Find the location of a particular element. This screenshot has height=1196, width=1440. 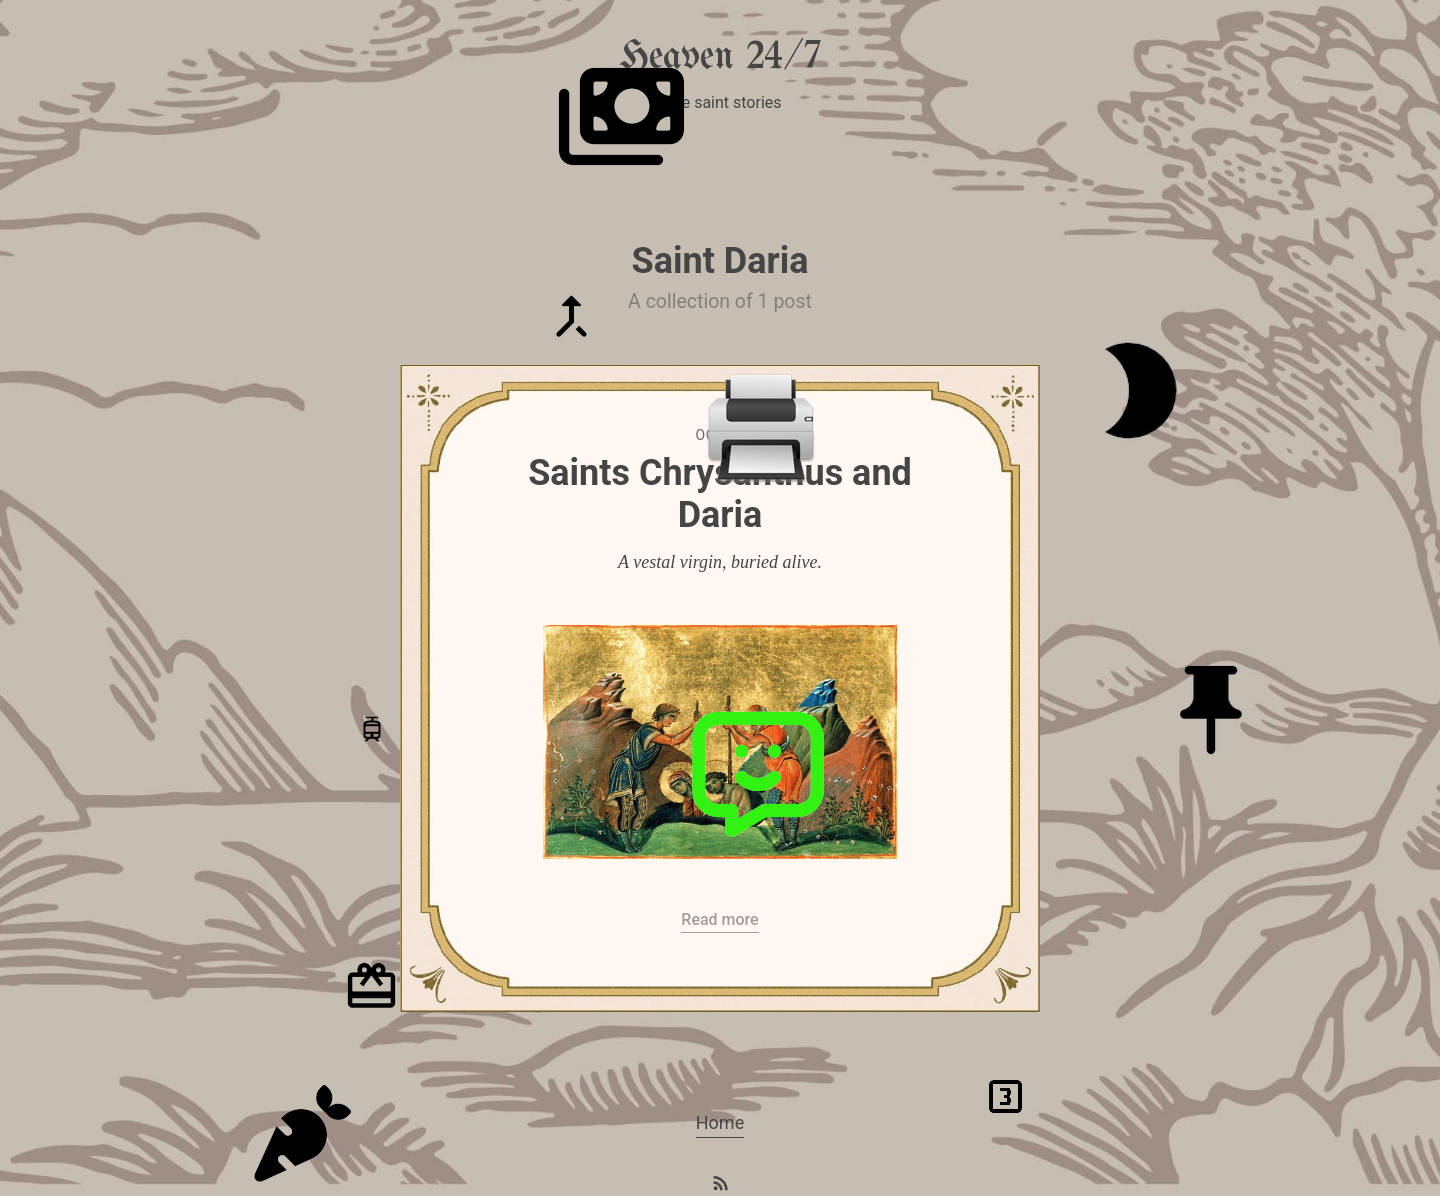

merge two active calls into a conference is located at coordinates (571, 316).